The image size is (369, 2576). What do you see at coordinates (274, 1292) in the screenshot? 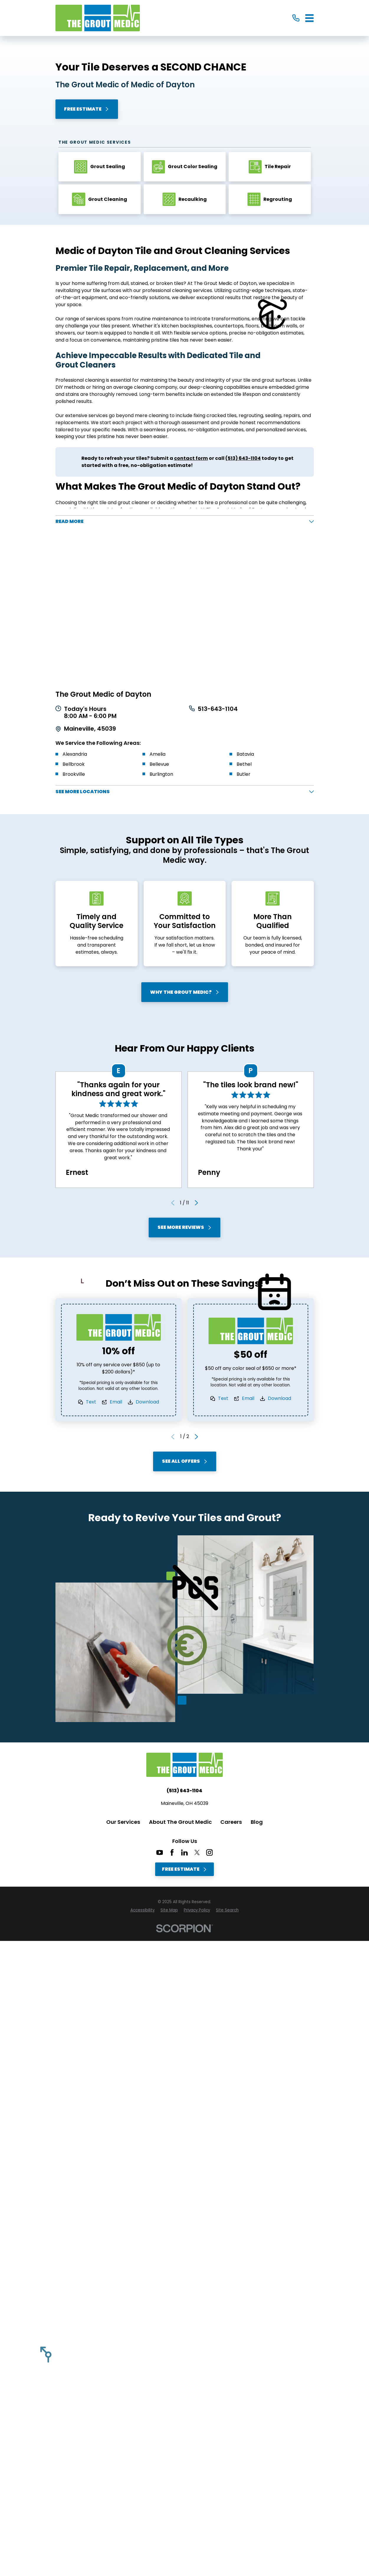
I see `no events scheduled for this date` at bounding box center [274, 1292].